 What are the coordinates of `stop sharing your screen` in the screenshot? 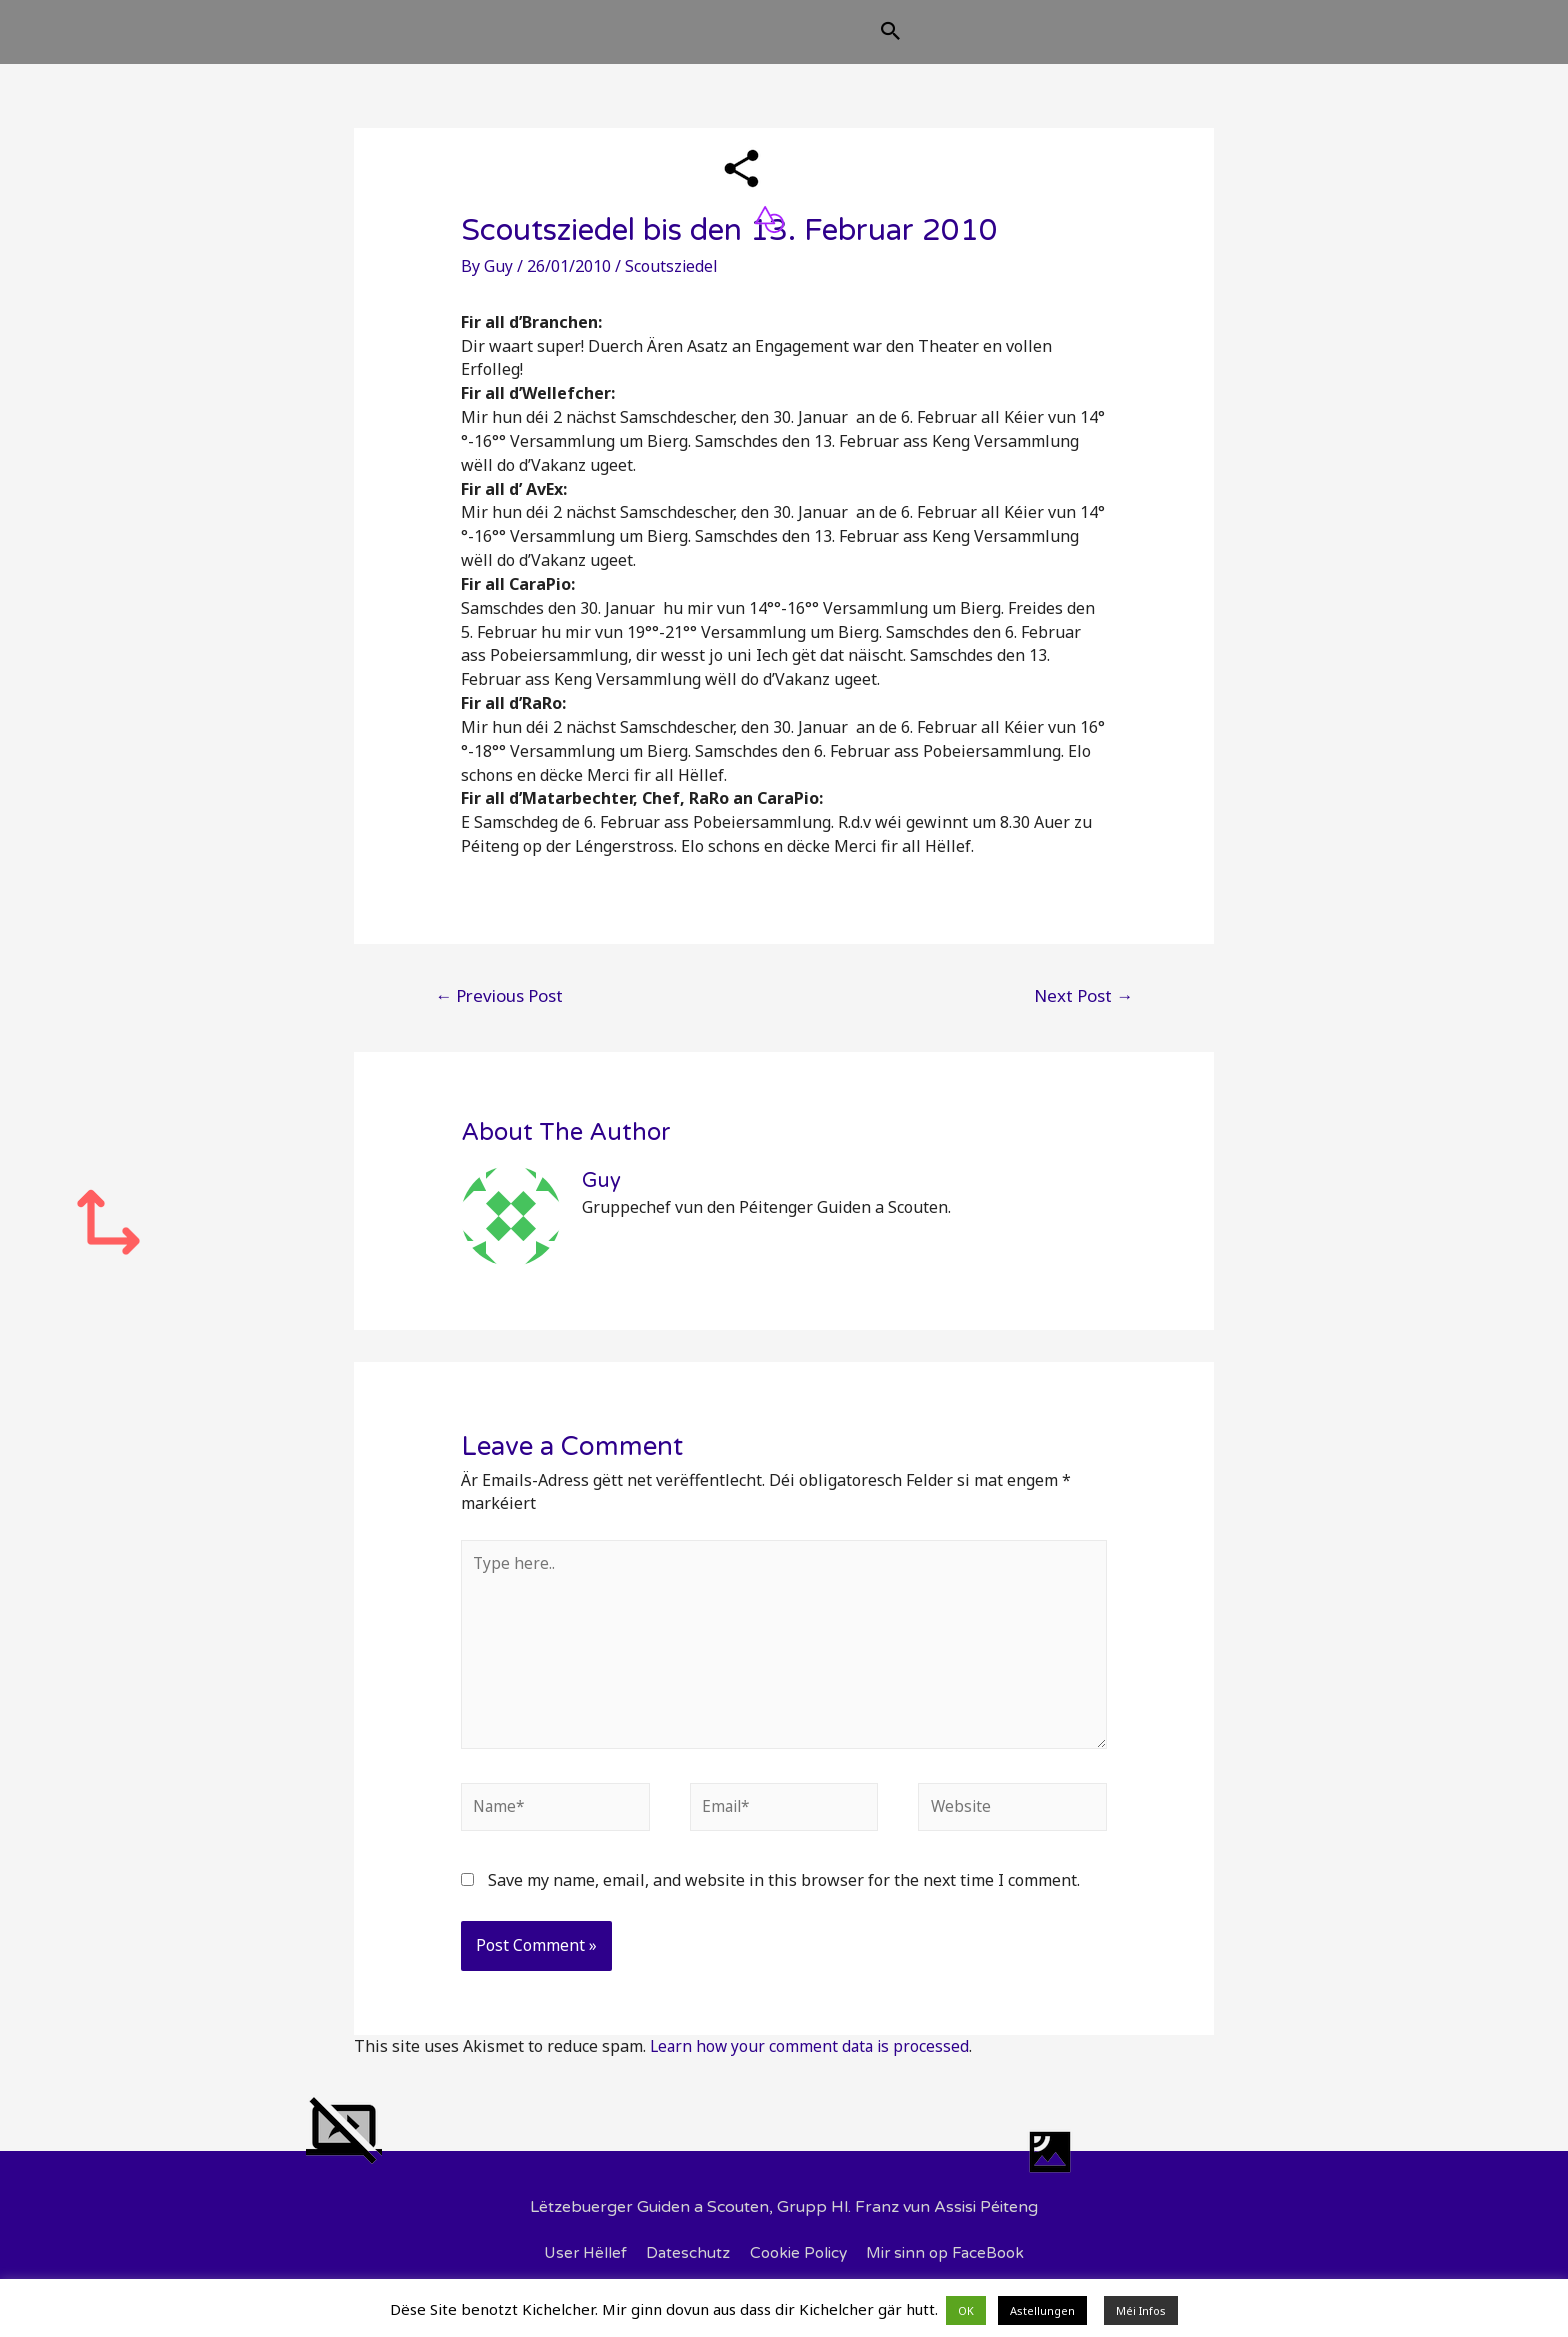 It's located at (344, 2130).